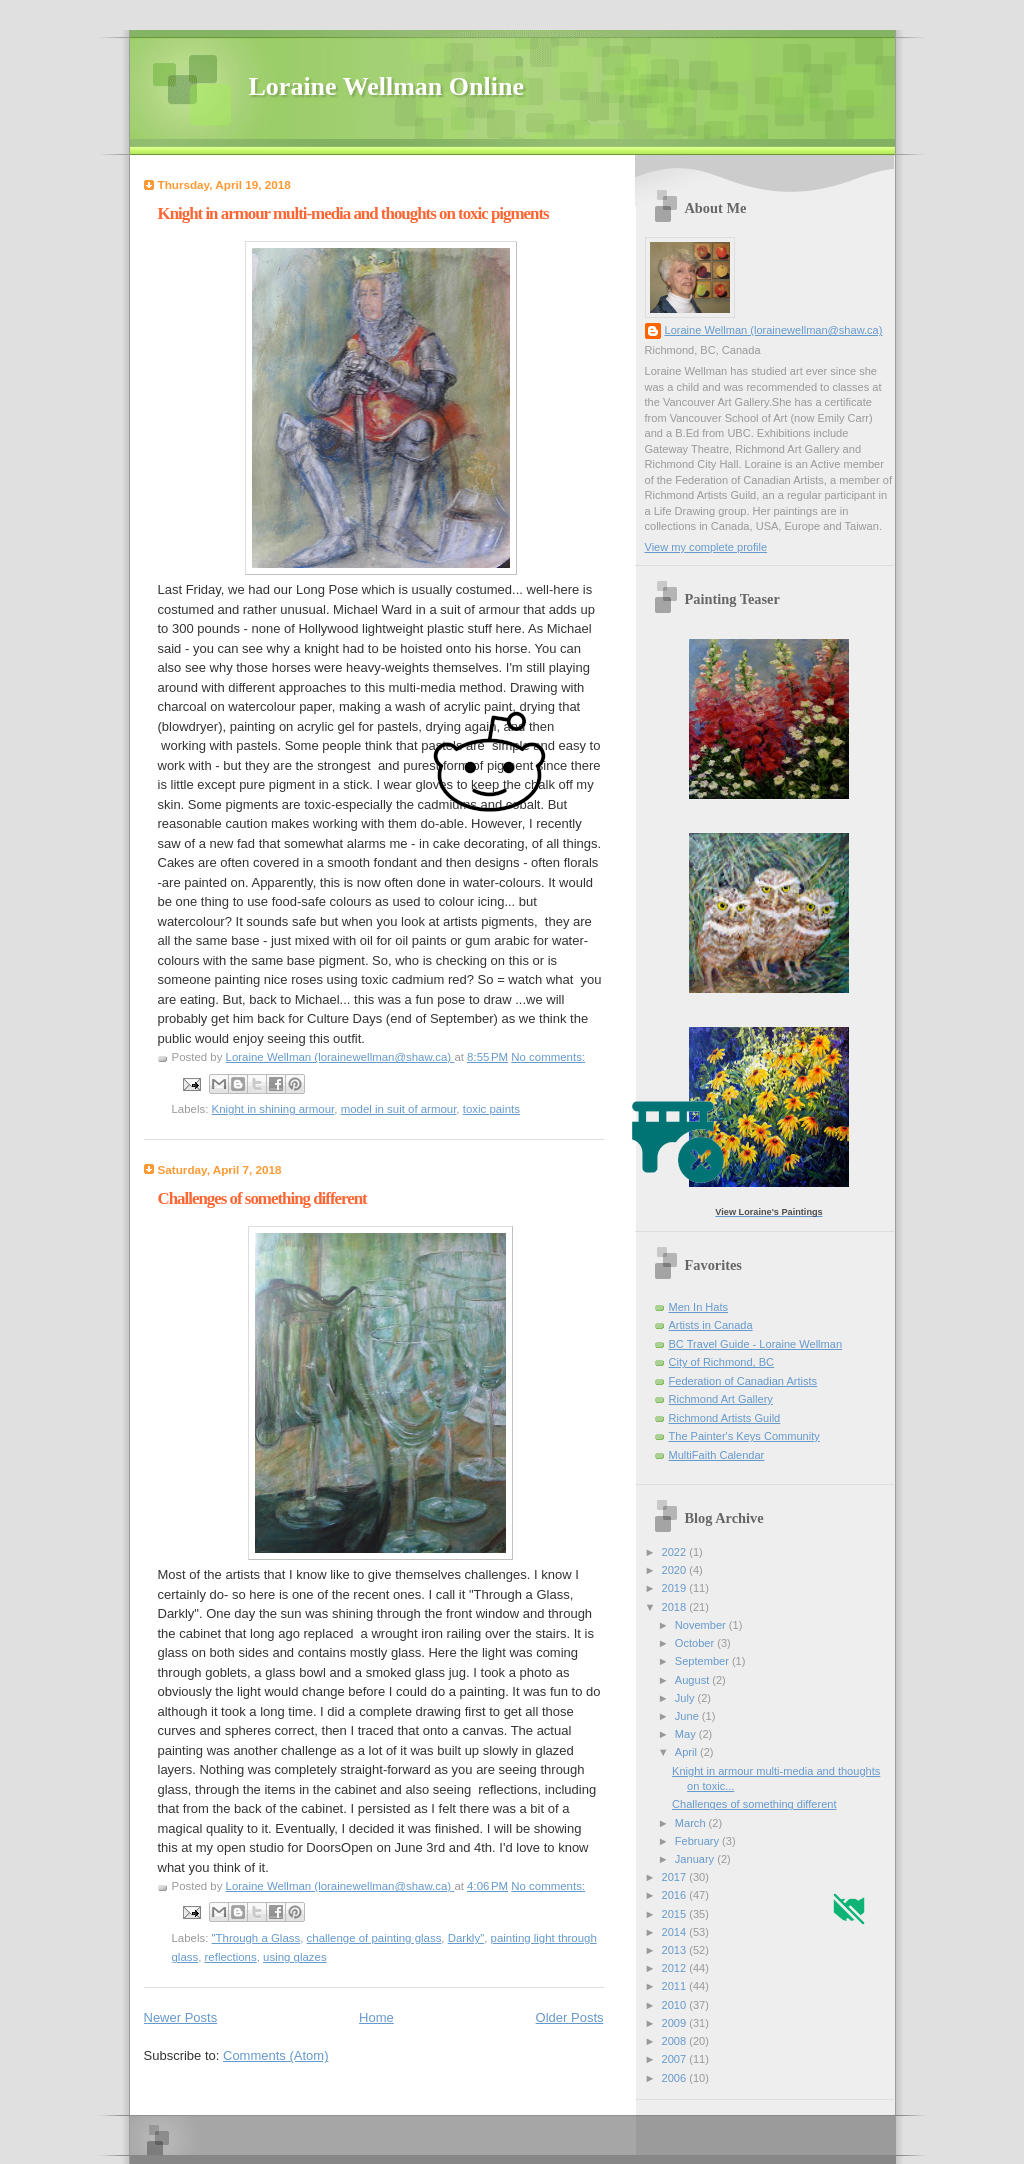 This screenshot has height=2164, width=1024. Describe the element at coordinates (678, 1137) in the screenshot. I see `indicates a bridge or crossing is closed or unavailable` at that location.